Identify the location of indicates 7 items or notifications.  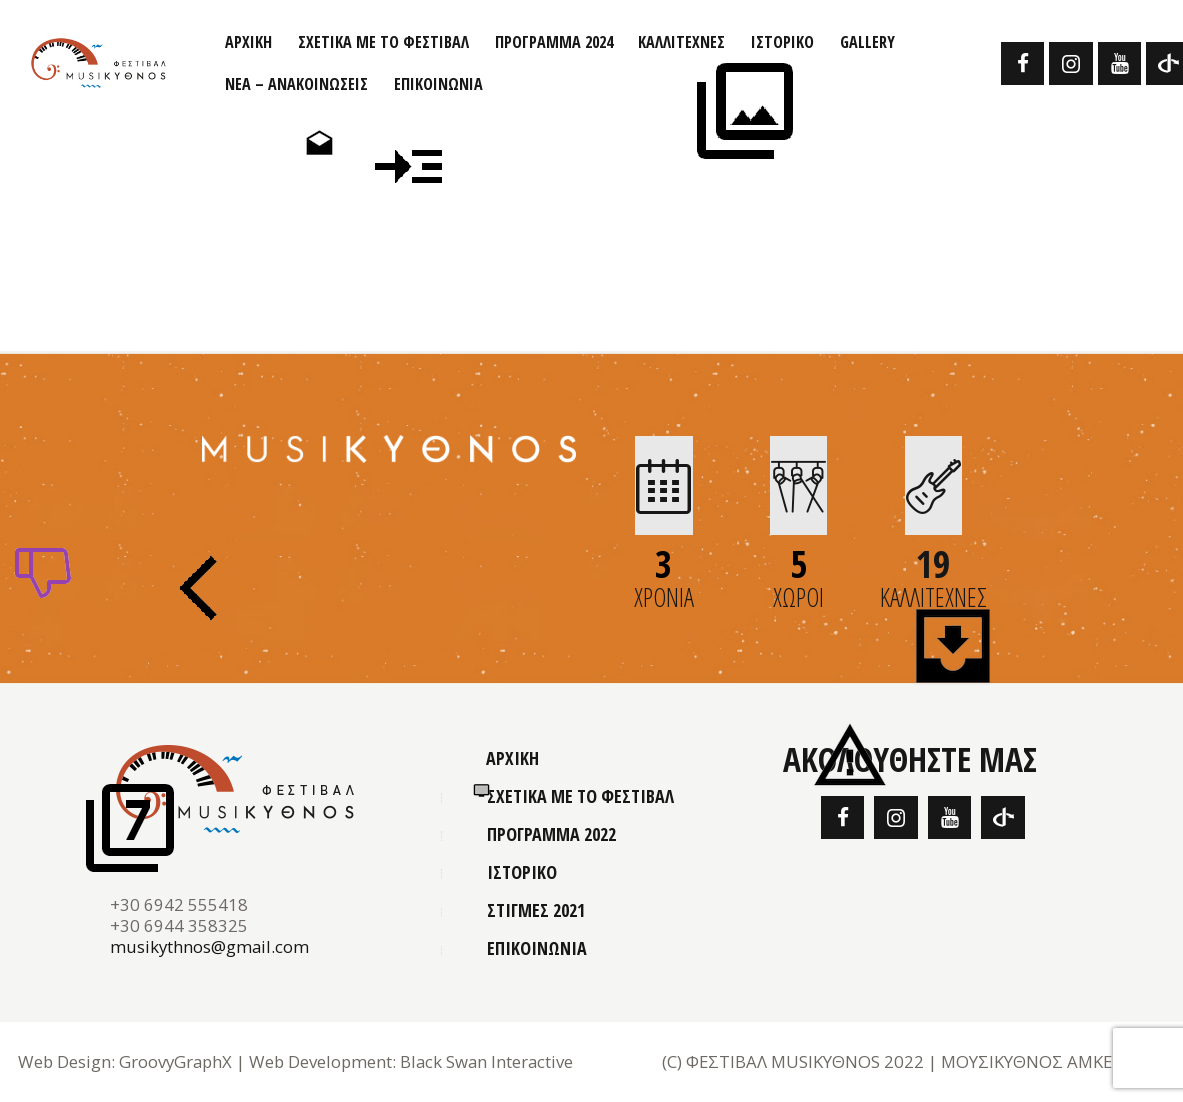
(130, 828).